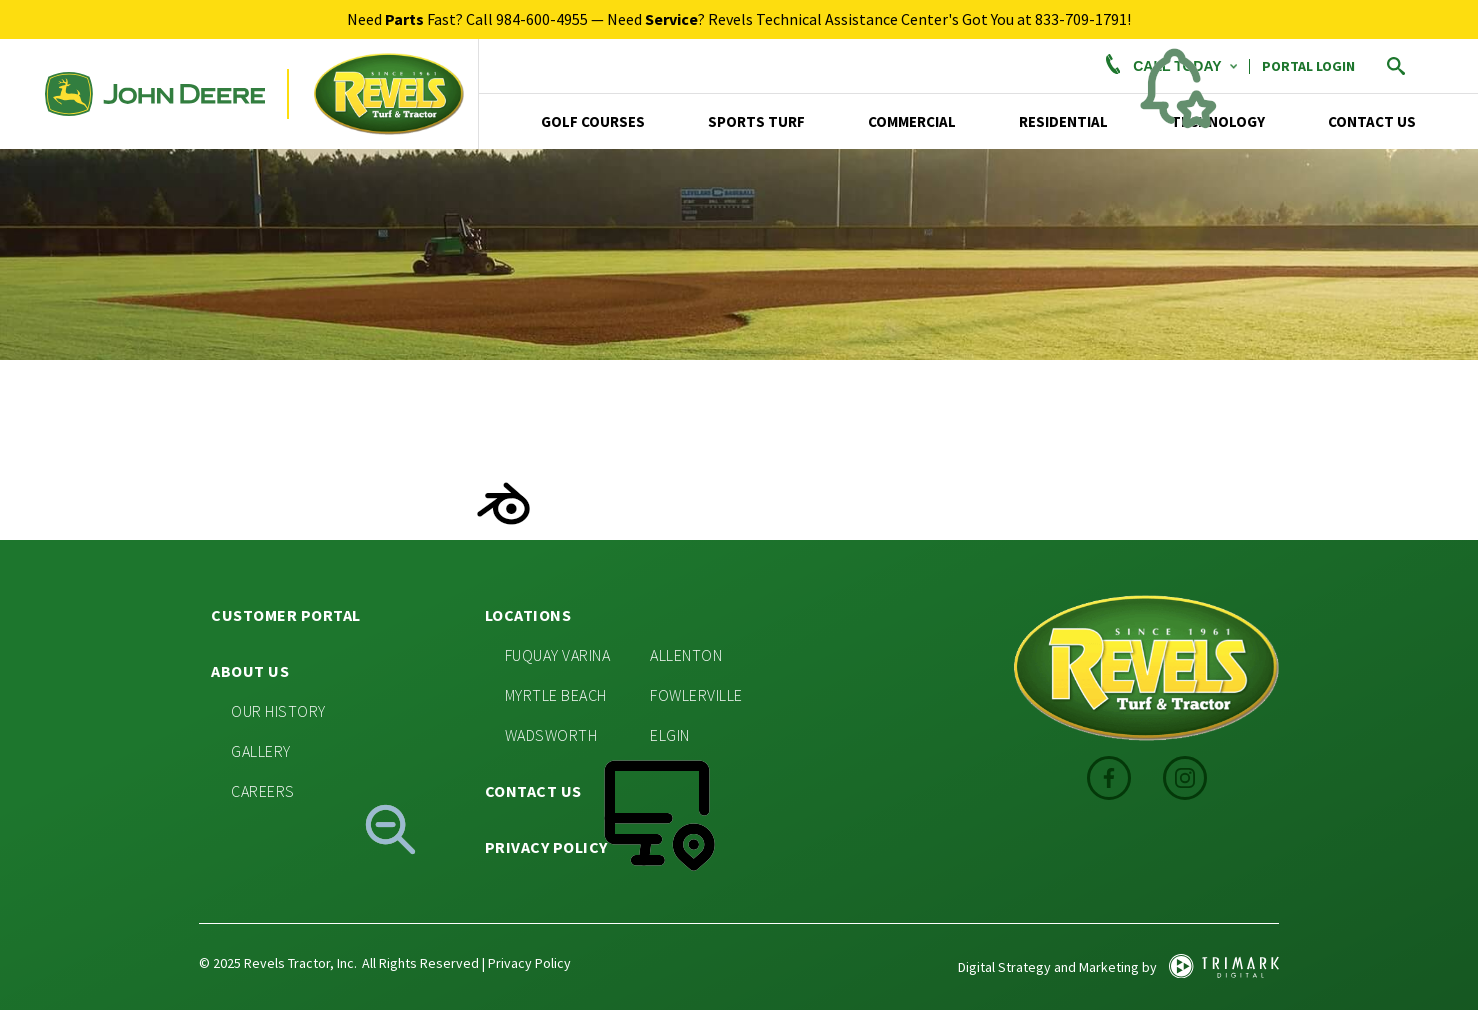  What do you see at coordinates (1174, 86) in the screenshot?
I see `view starred or priority notifications` at bounding box center [1174, 86].